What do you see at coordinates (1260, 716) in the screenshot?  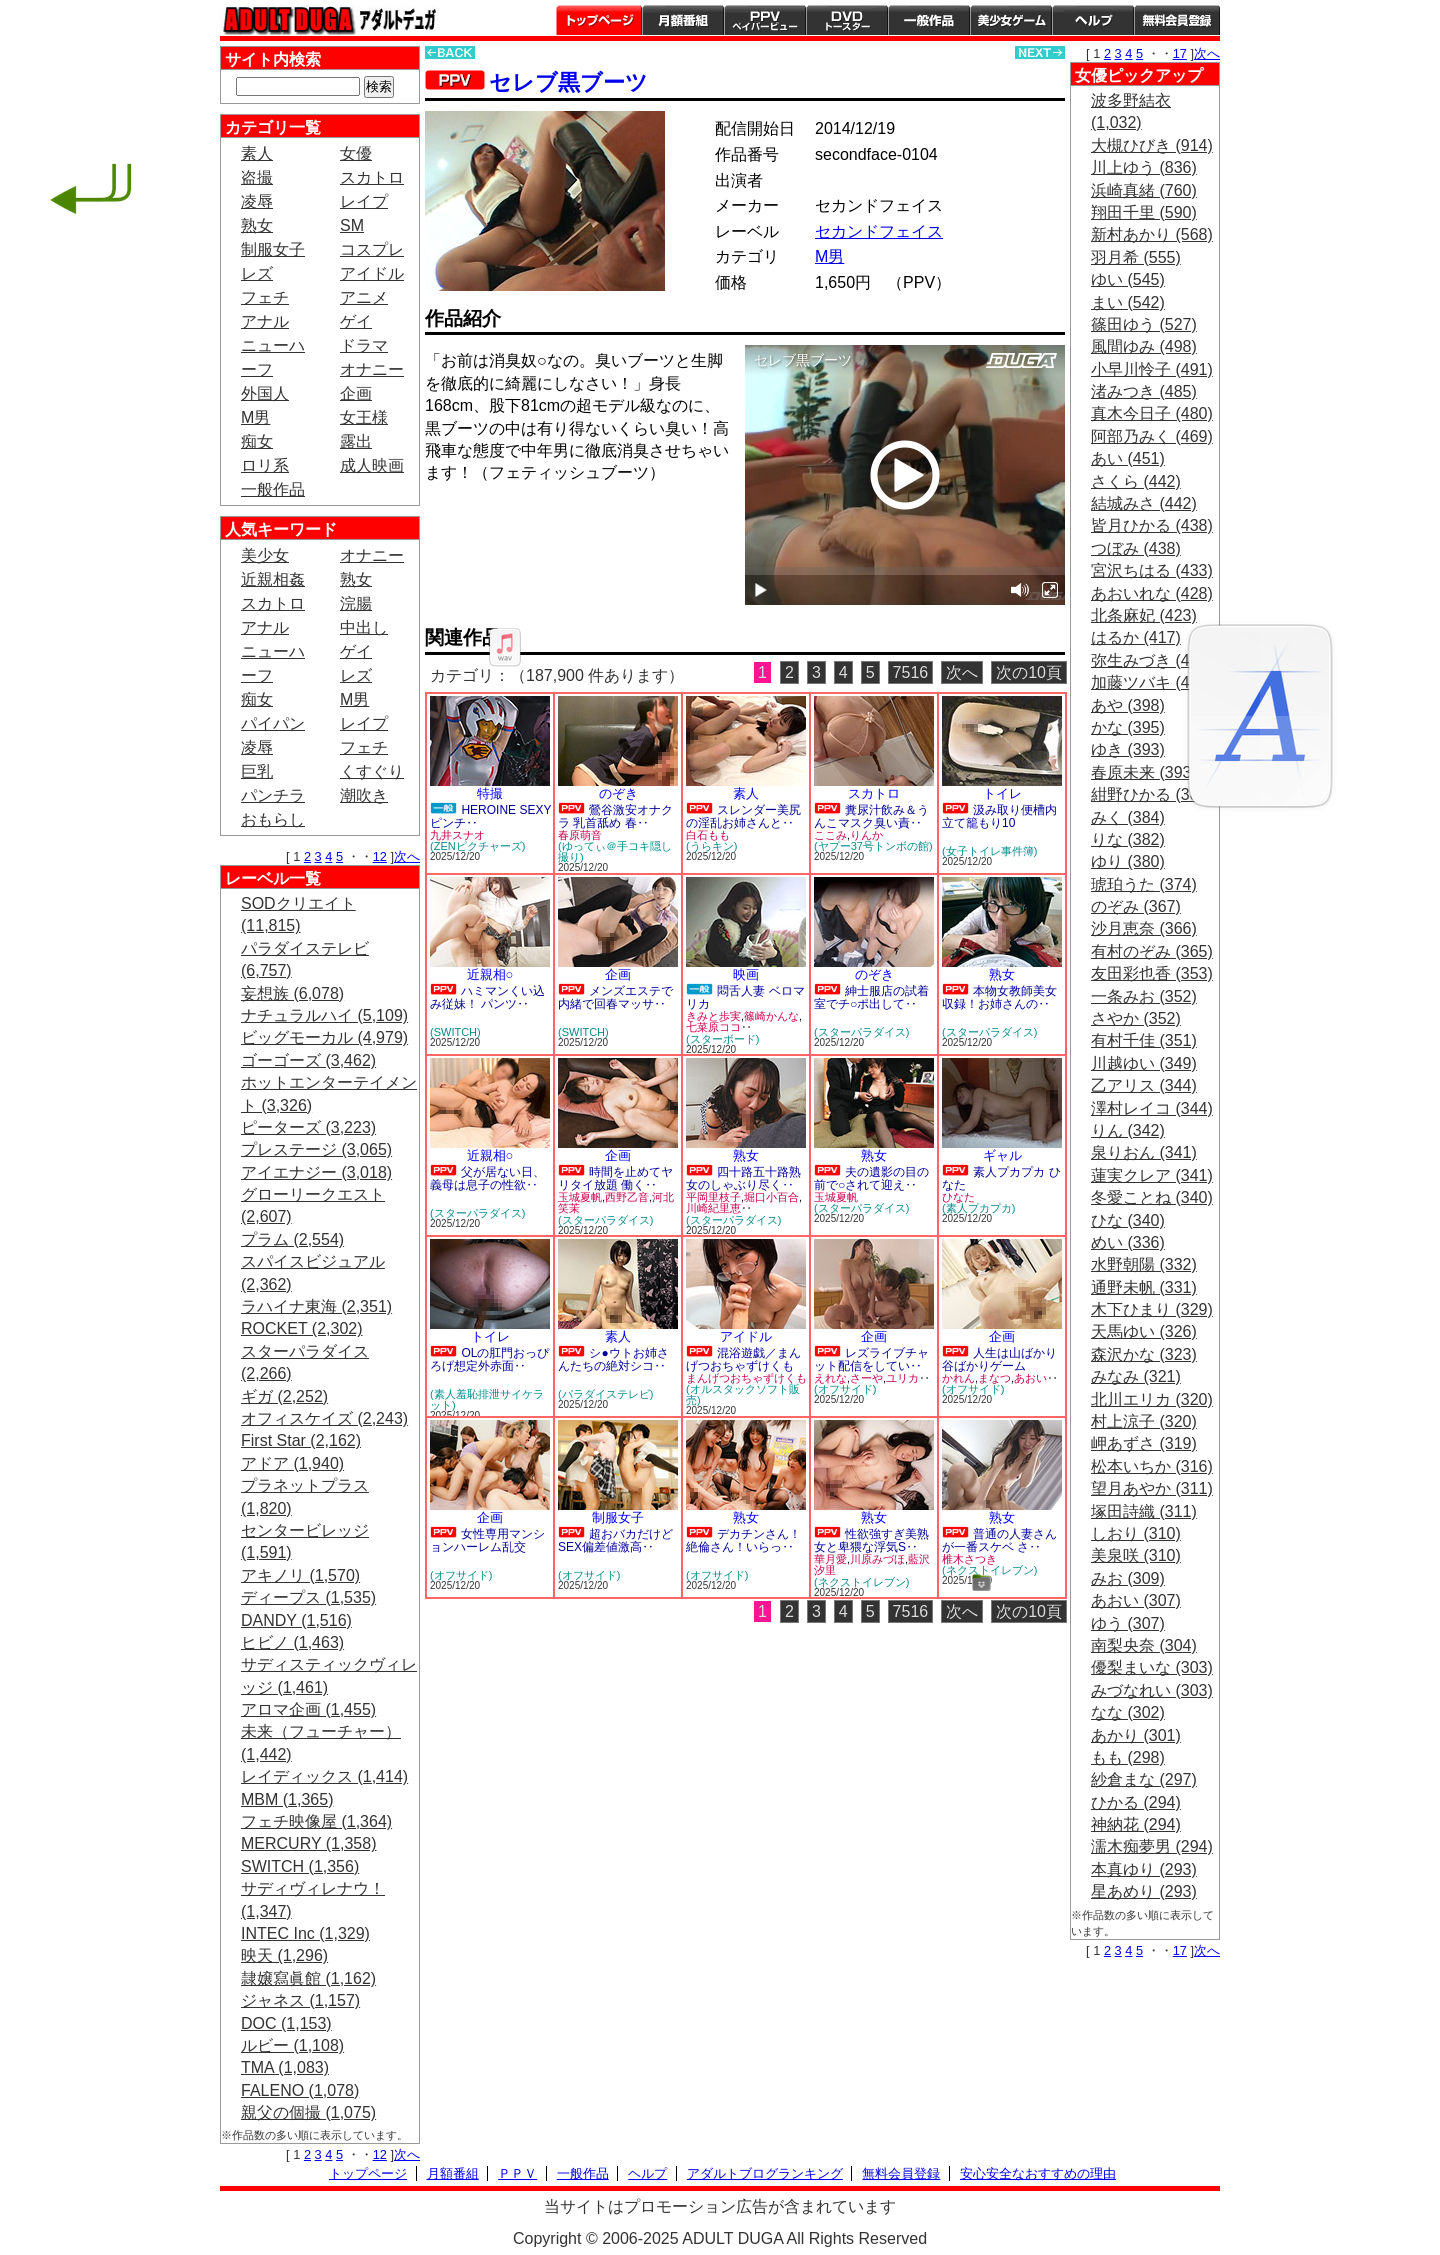 I see `an OpenType font file` at bounding box center [1260, 716].